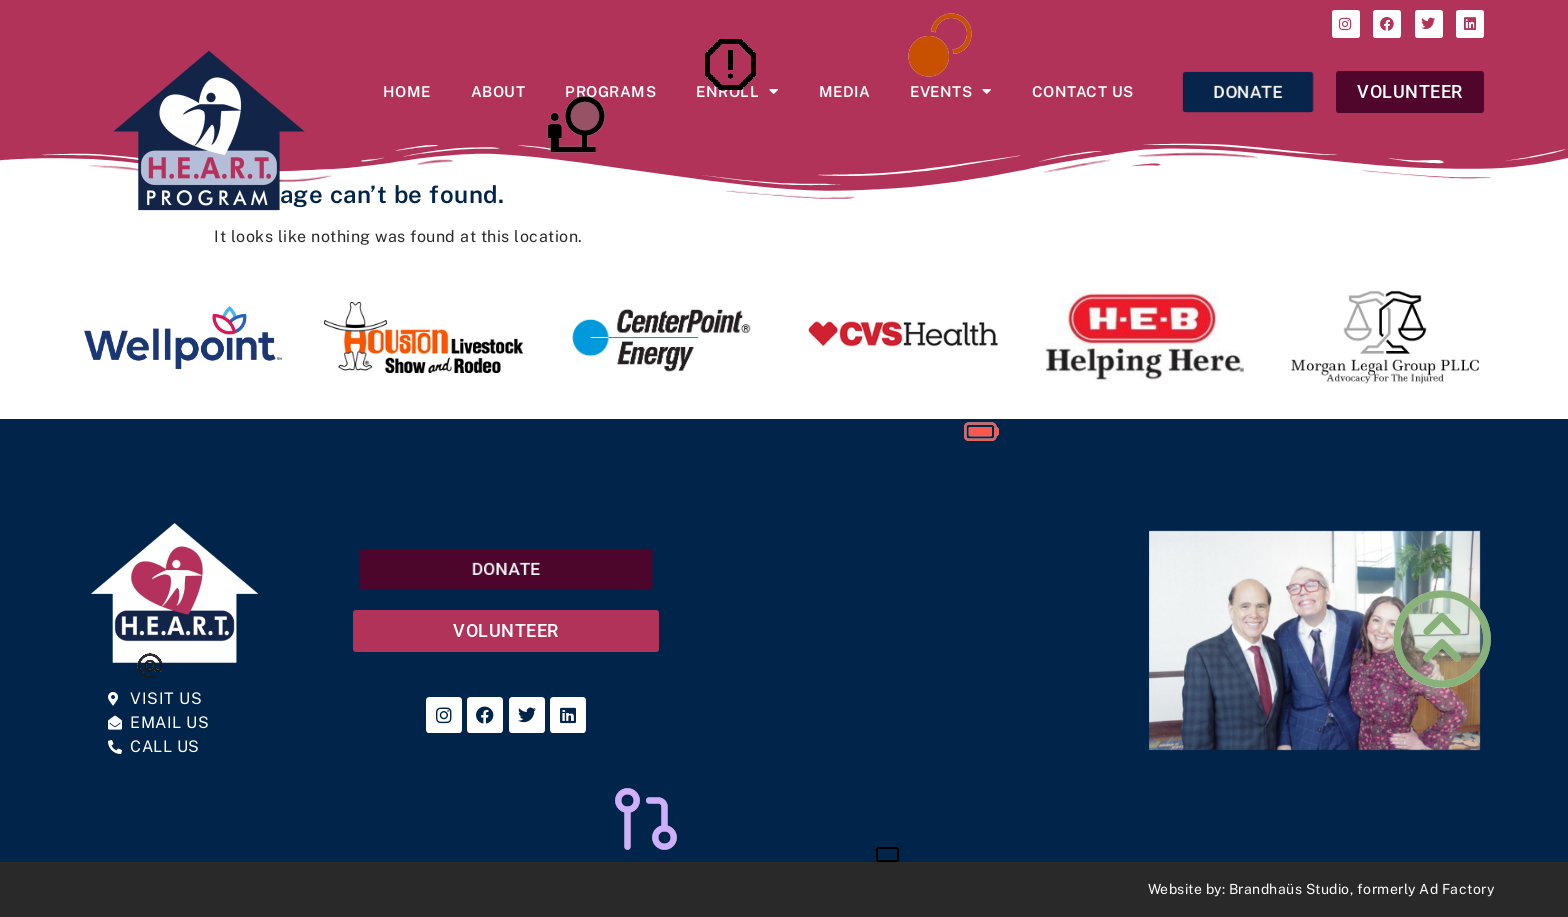  I want to click on scroll to top of page, so click(1442, 639).